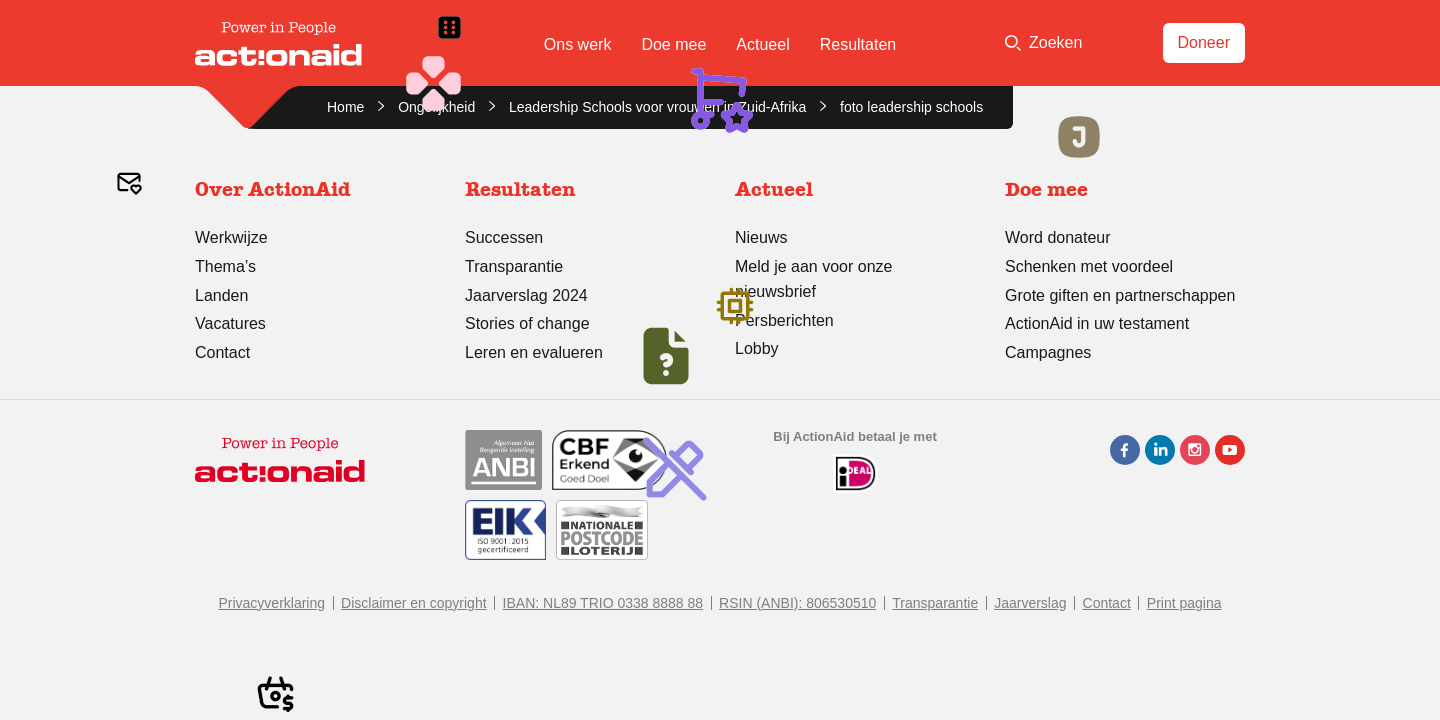 The image size is (1440, 720). I want to click on view system processor information, so click(735, 306).